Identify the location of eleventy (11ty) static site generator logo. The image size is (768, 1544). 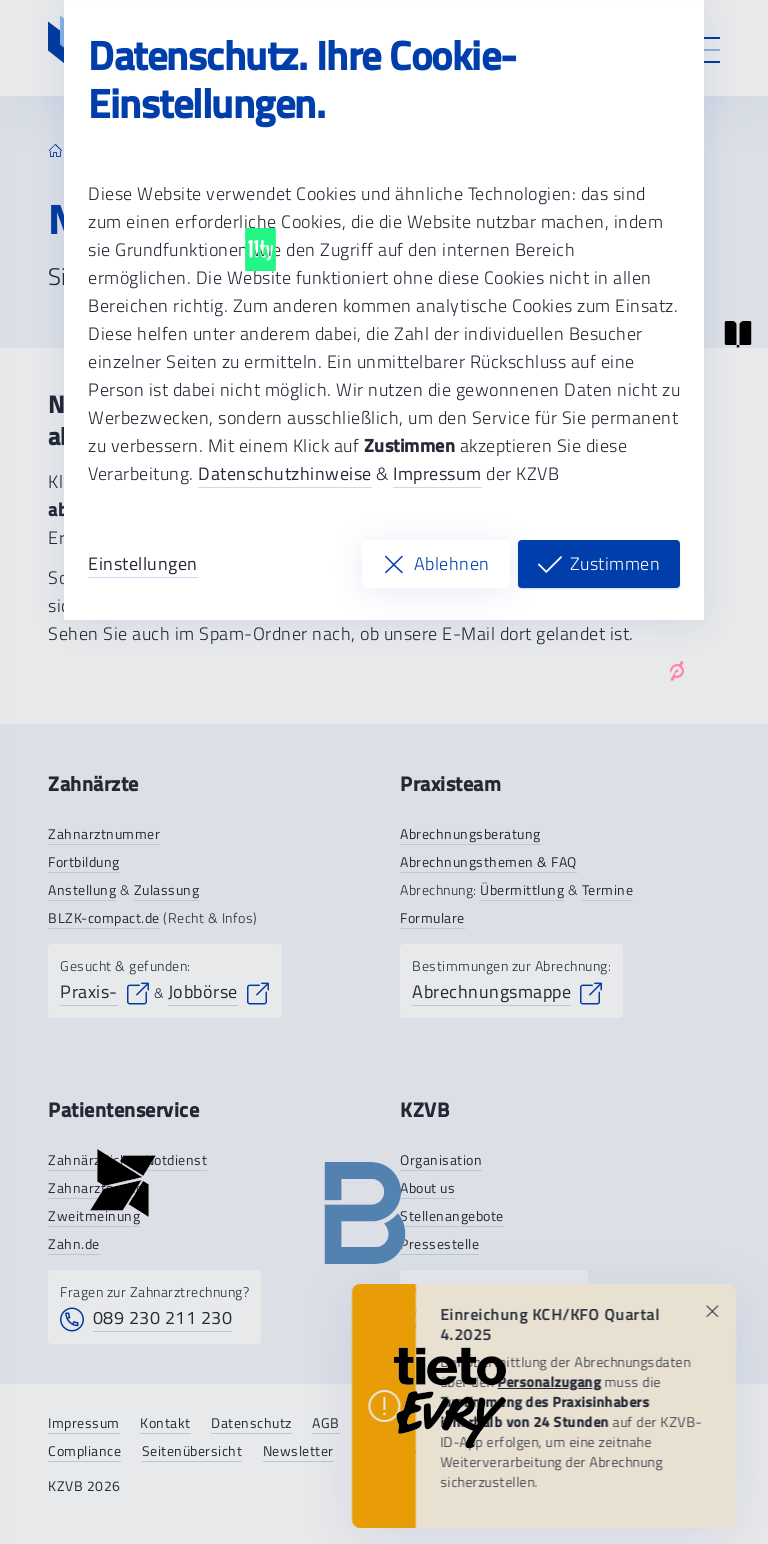
(260, 249).